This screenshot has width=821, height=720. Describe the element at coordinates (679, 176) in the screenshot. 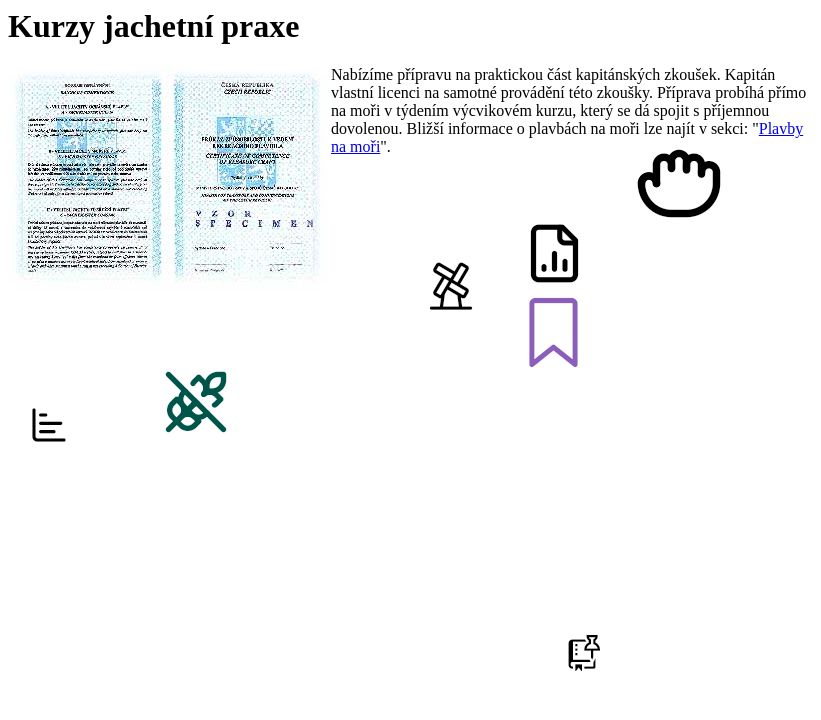

I see `drag to reorder items` at that location.